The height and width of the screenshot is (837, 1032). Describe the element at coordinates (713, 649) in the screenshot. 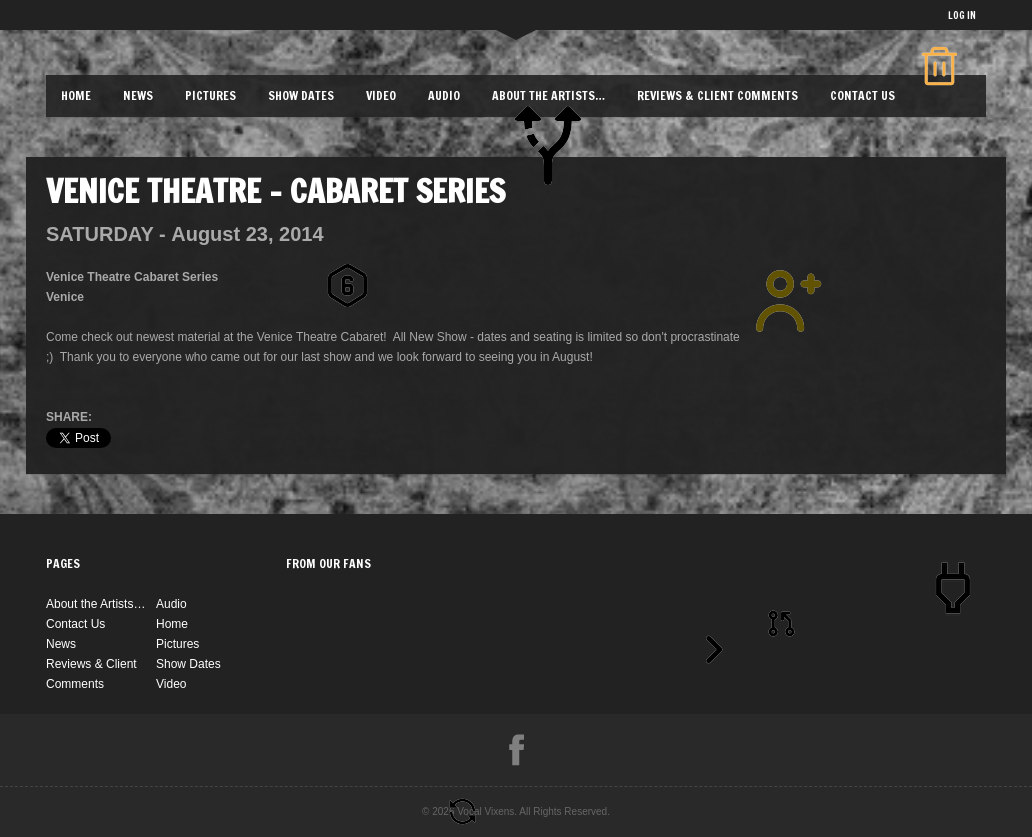

I see `go to the next item or page` at that location.